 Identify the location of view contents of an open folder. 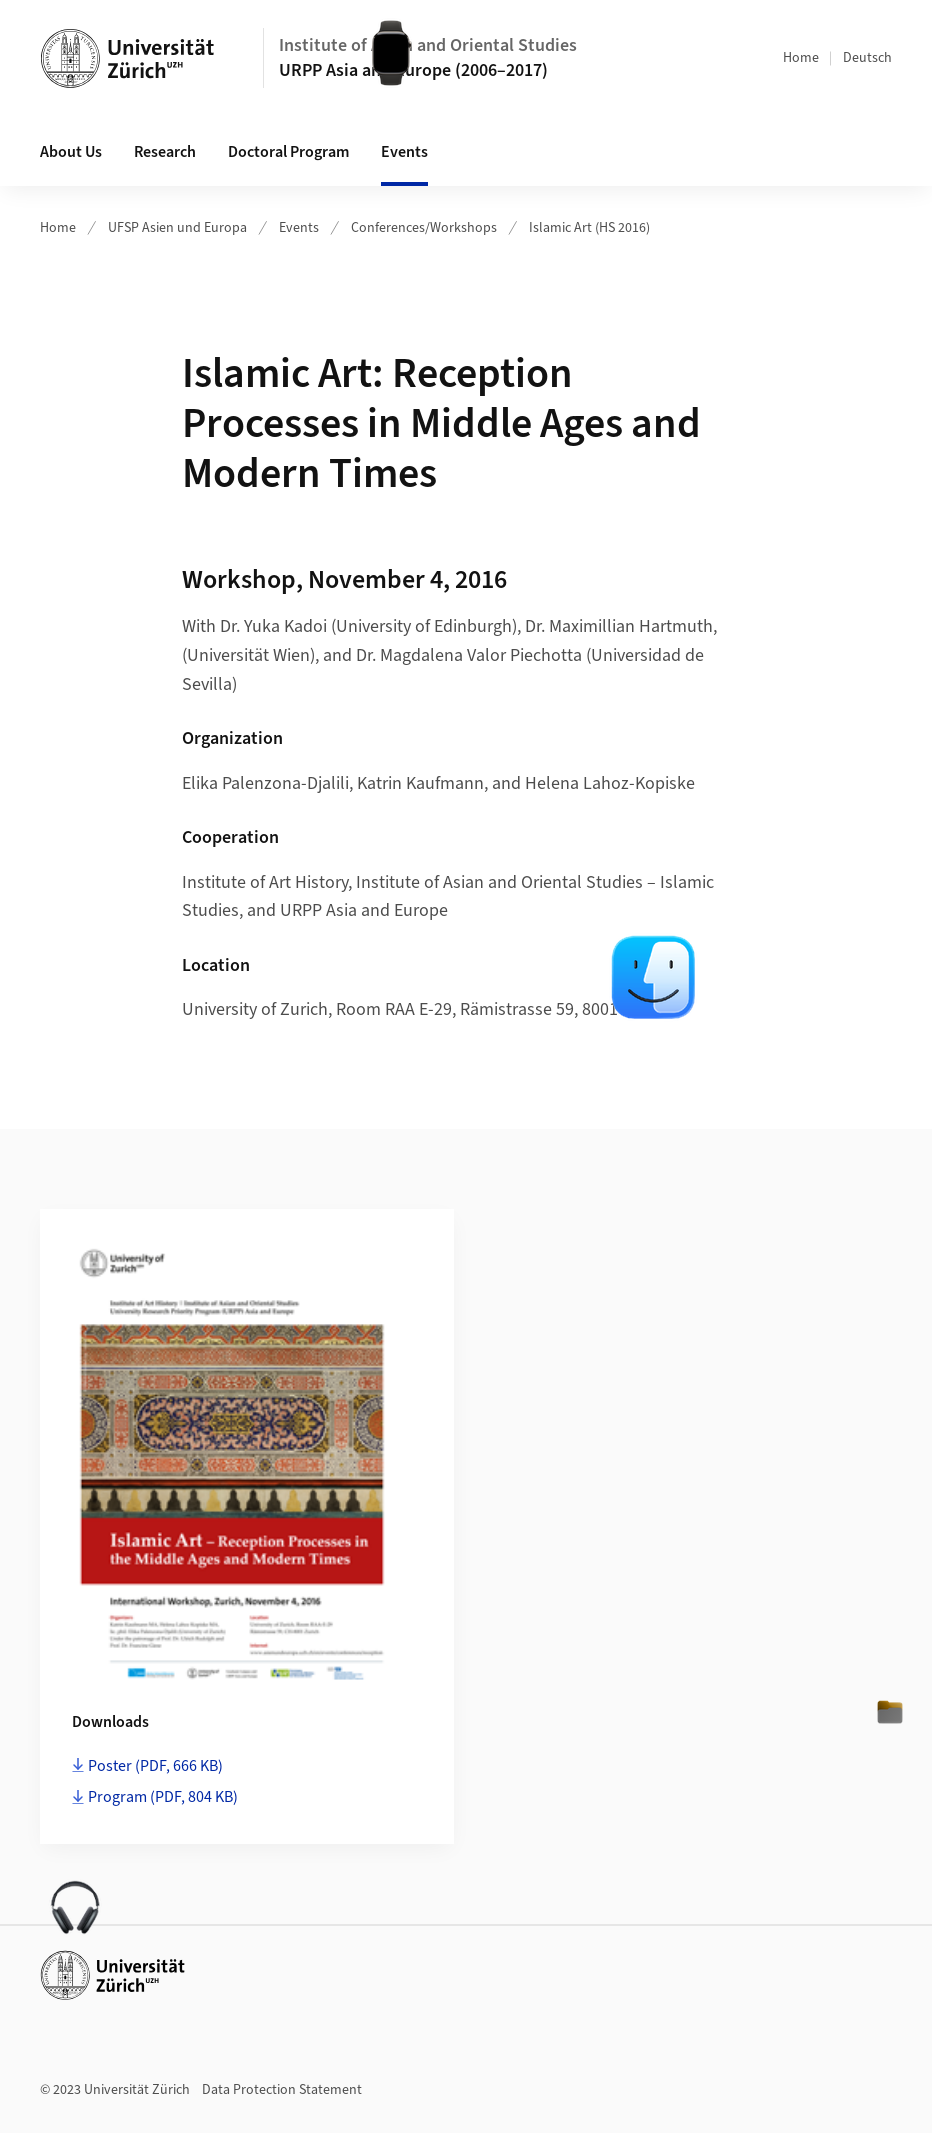
(890, 1712).